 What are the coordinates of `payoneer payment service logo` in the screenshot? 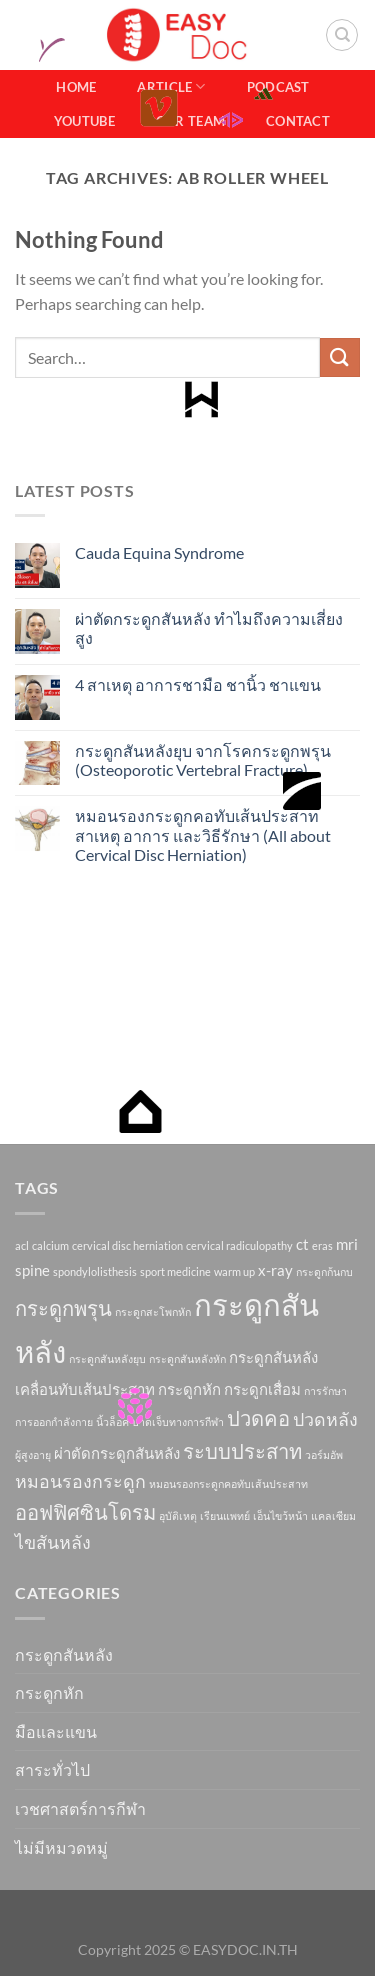 It's located at (52, 50).